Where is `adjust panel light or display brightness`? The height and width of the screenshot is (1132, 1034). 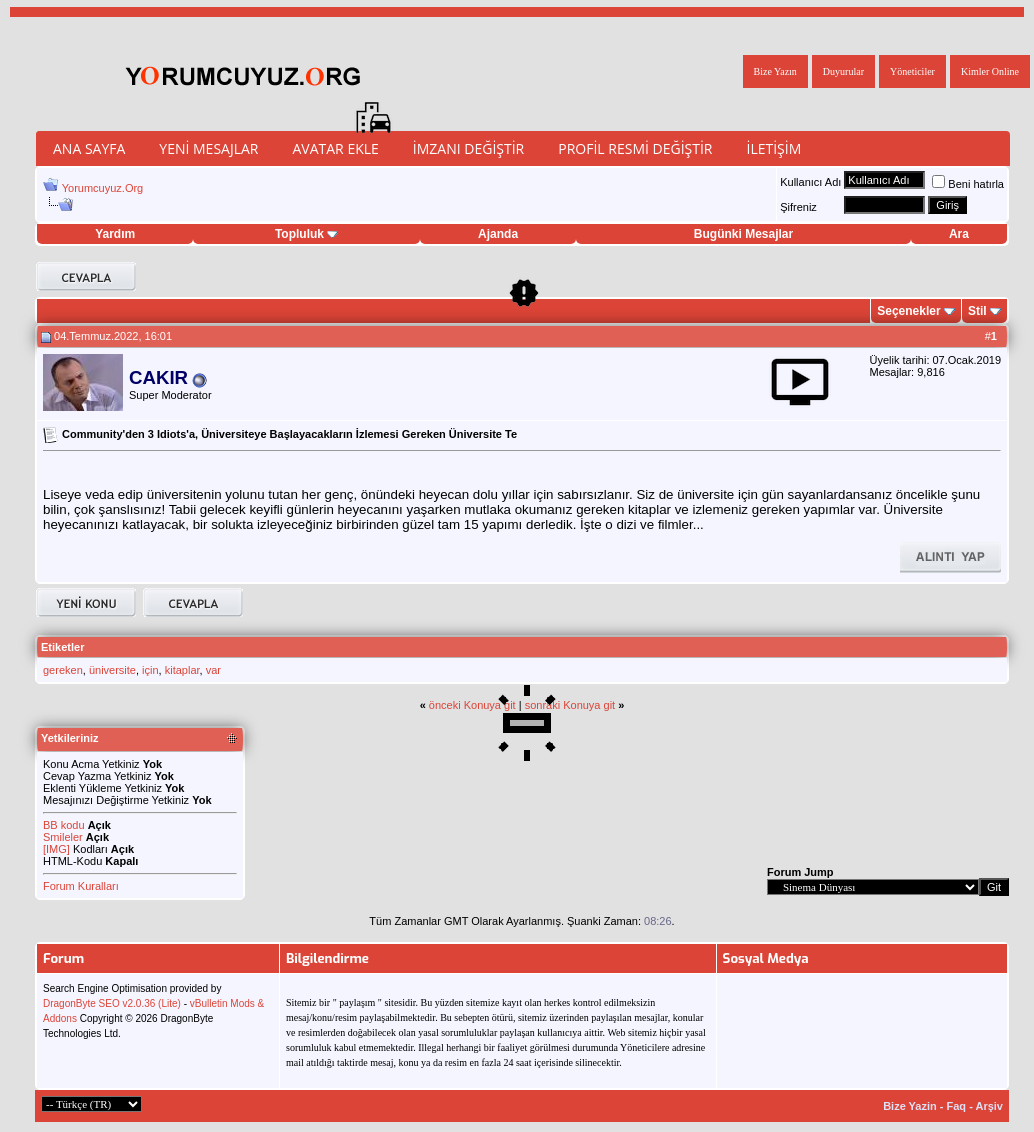
adjust panel light or display brightness is located at coordinates (527, 723).